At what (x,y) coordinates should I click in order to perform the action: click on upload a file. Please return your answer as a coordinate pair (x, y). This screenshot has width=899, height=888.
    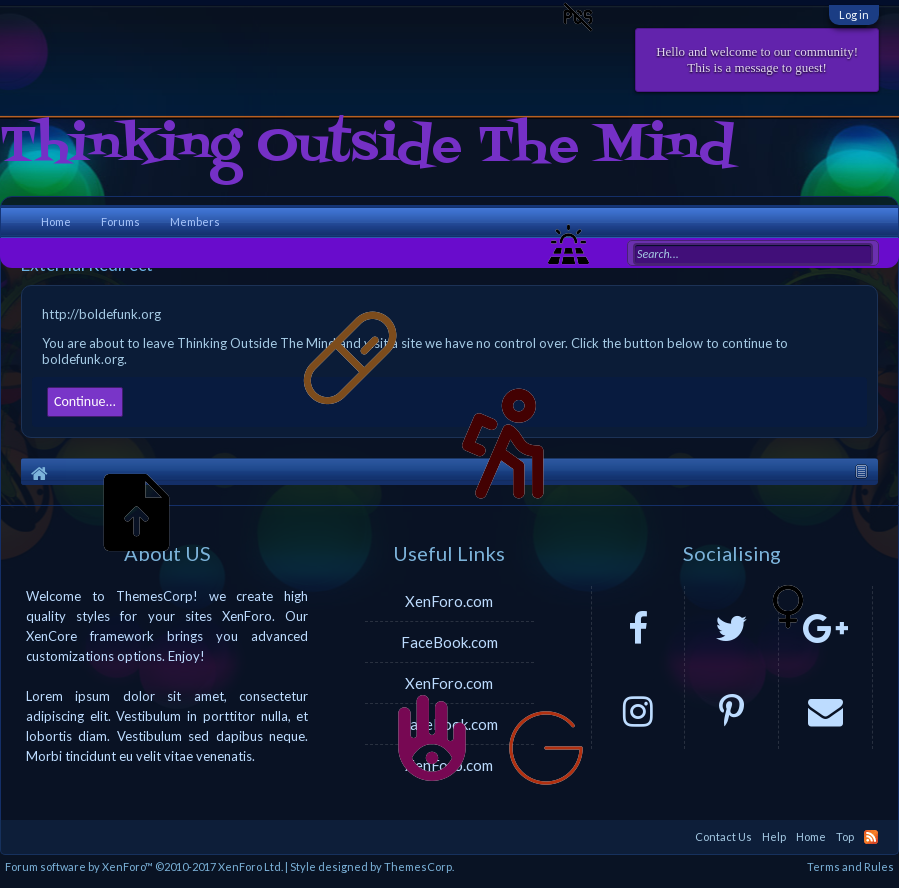
    Looking at the image, I should click on (136, 512).